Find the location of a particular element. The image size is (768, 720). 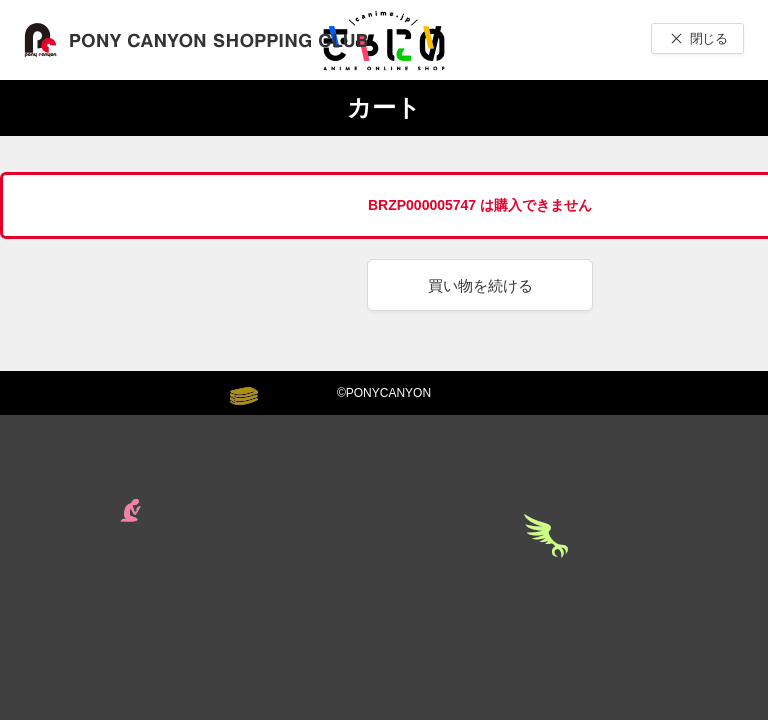

speed boost or agility power-up is located at coordinates (546, 536).